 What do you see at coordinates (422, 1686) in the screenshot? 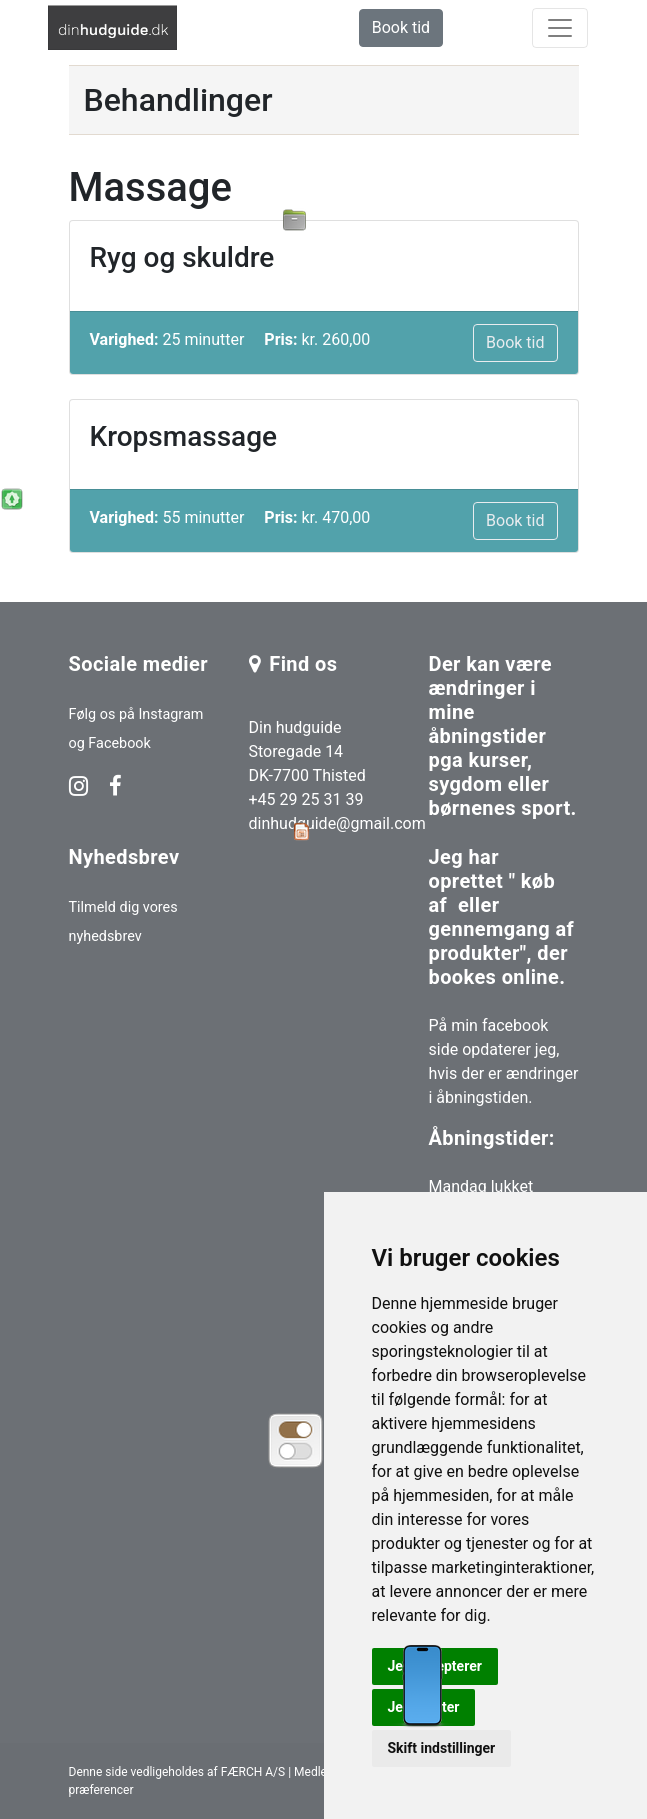
I see `indicates a connected iPhone device` at bounding box center [422, 1686].